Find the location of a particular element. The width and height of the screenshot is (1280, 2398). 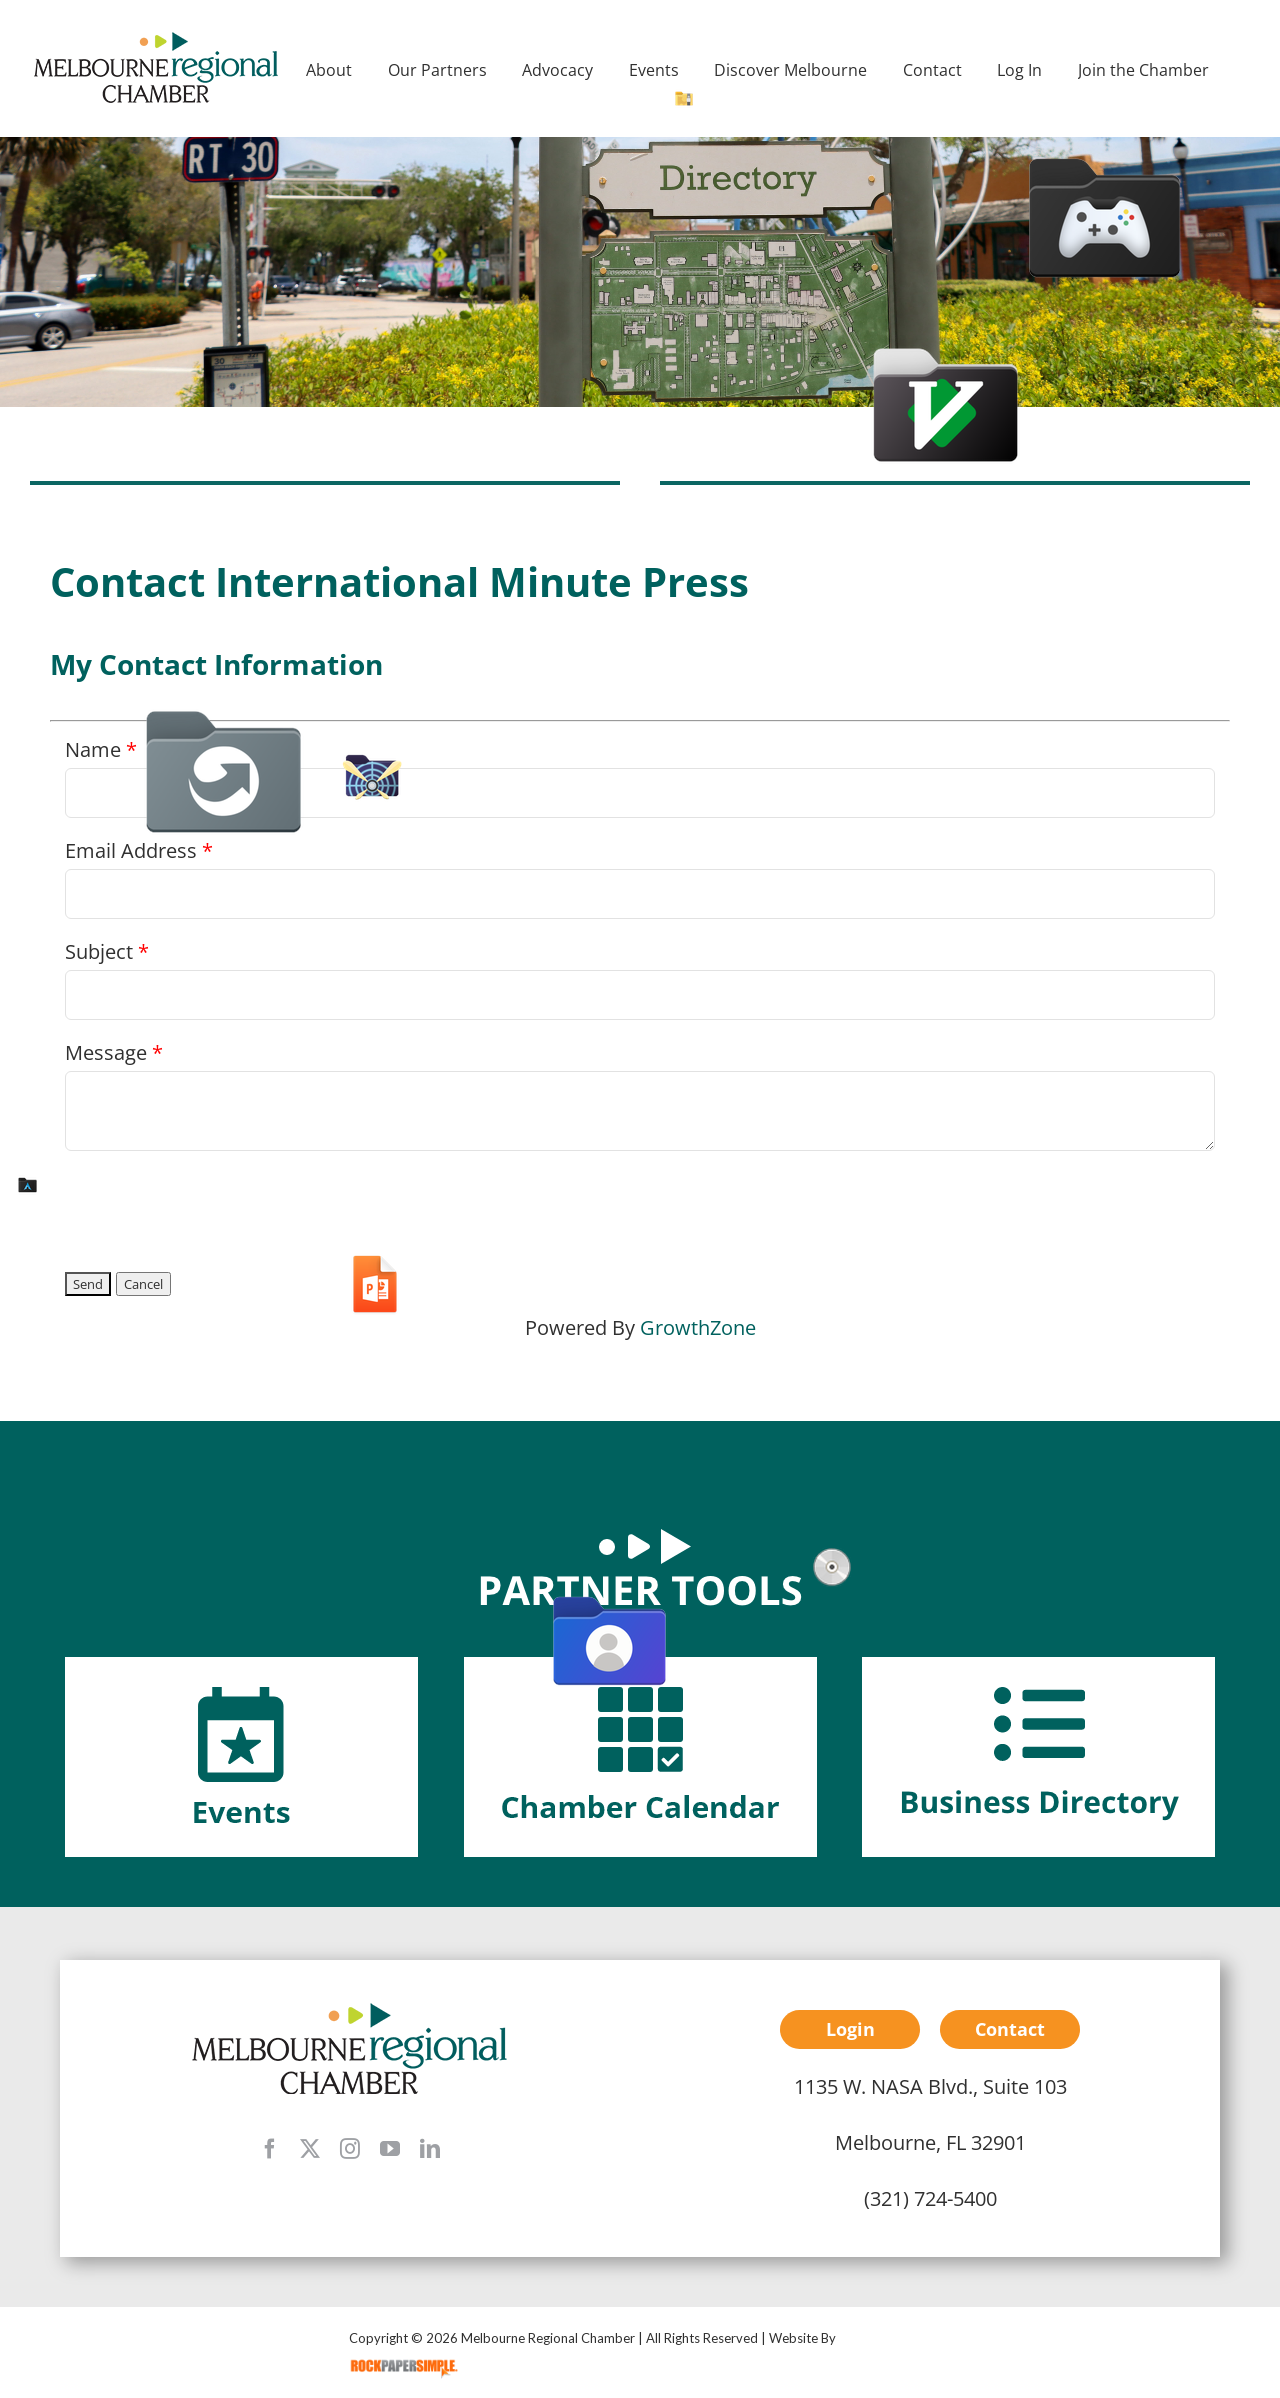

folder containing arch linux files or configurations is located at coordinates (27, 1185).